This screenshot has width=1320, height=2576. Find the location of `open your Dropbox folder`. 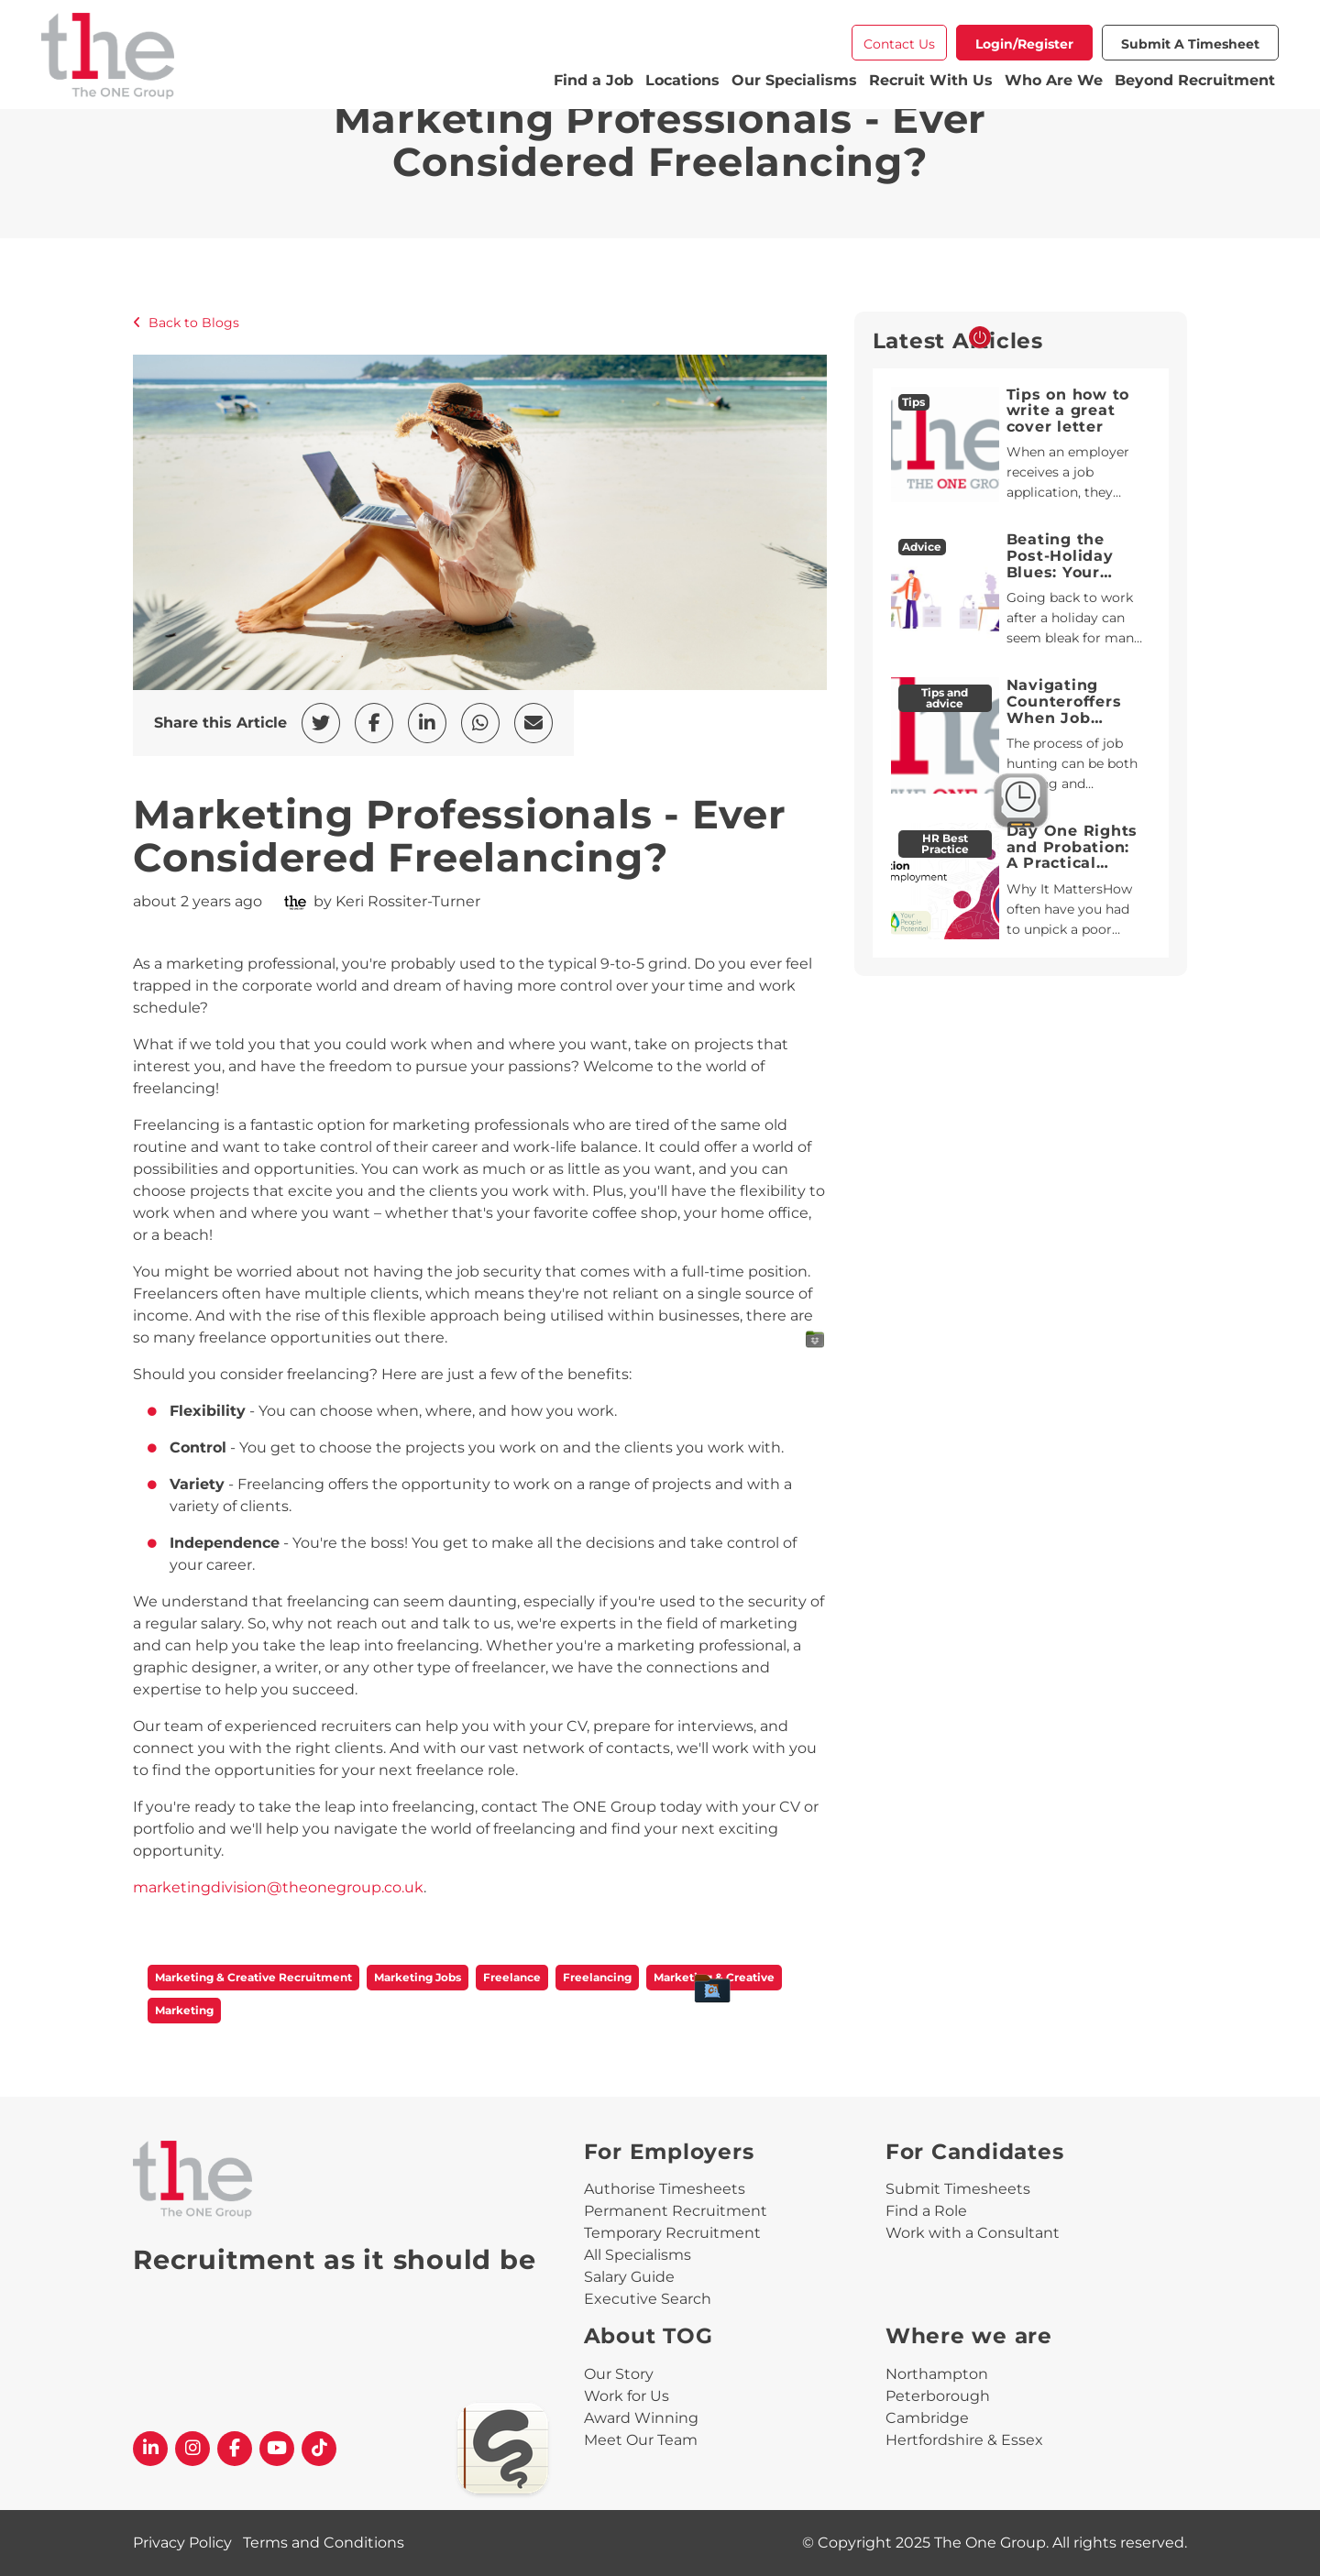

open your Dropbox folder is located at coordinates (815, 1339).